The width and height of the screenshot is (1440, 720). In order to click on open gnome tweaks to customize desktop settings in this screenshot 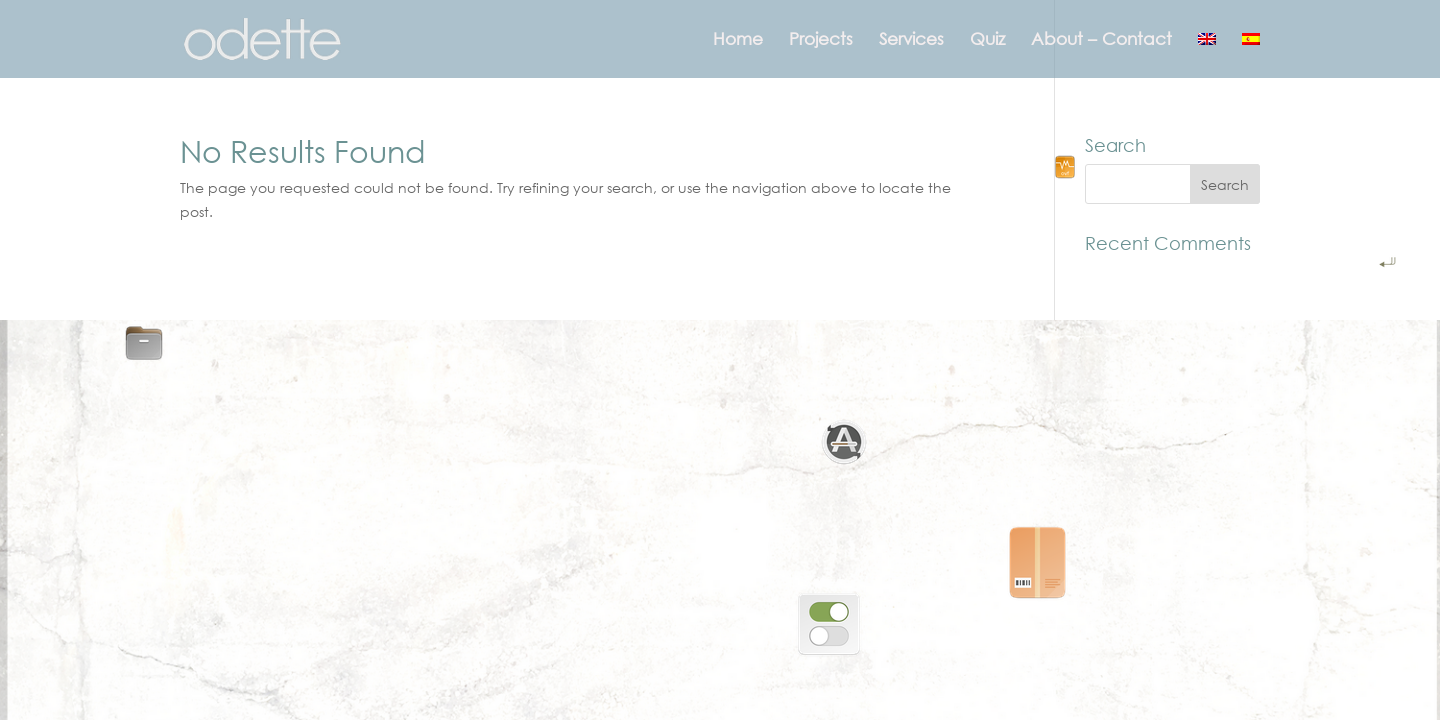, I will do `click(829, 624)`.